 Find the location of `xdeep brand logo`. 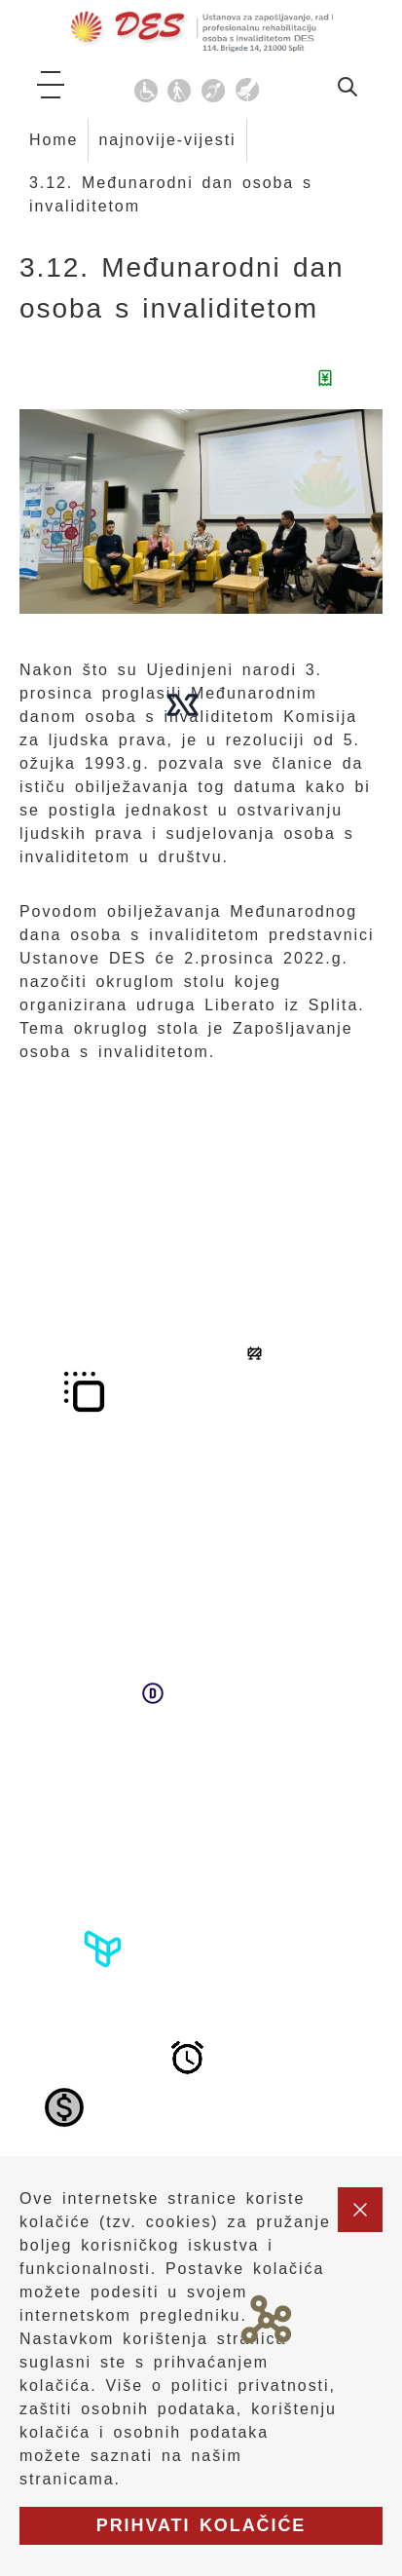

xdeep brand logo is located at coordinates (182, 704).